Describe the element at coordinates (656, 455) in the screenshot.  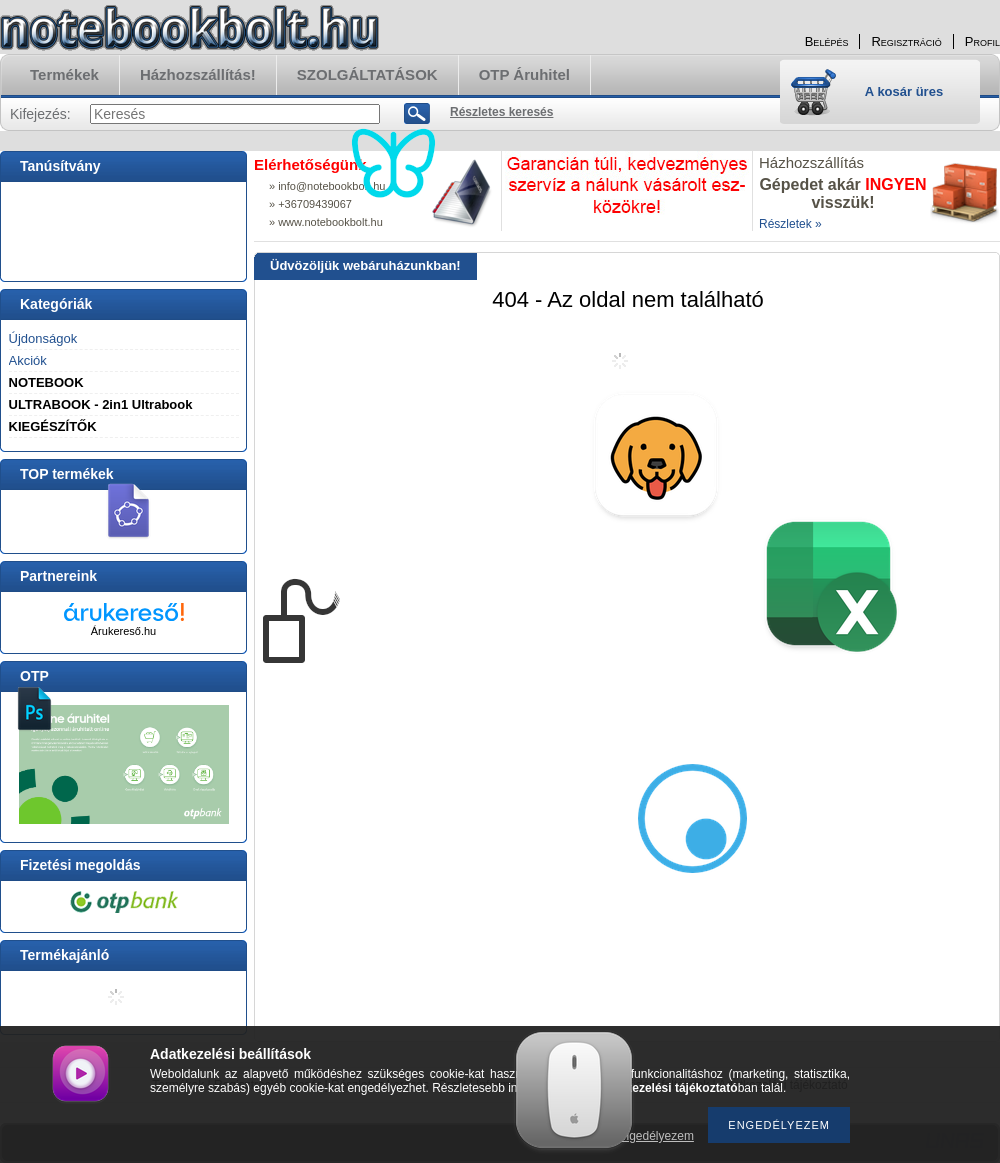
I see `open bruno API client` at that location.